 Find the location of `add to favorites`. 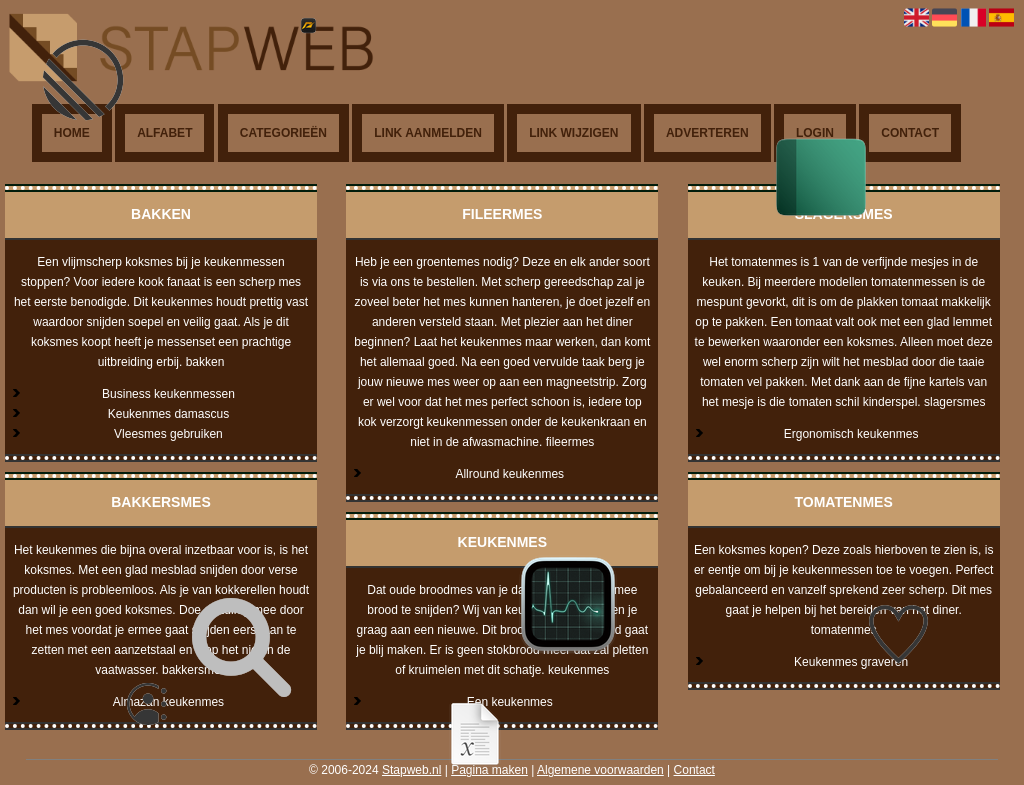

add to favorites is located at coordinates (898, 634).